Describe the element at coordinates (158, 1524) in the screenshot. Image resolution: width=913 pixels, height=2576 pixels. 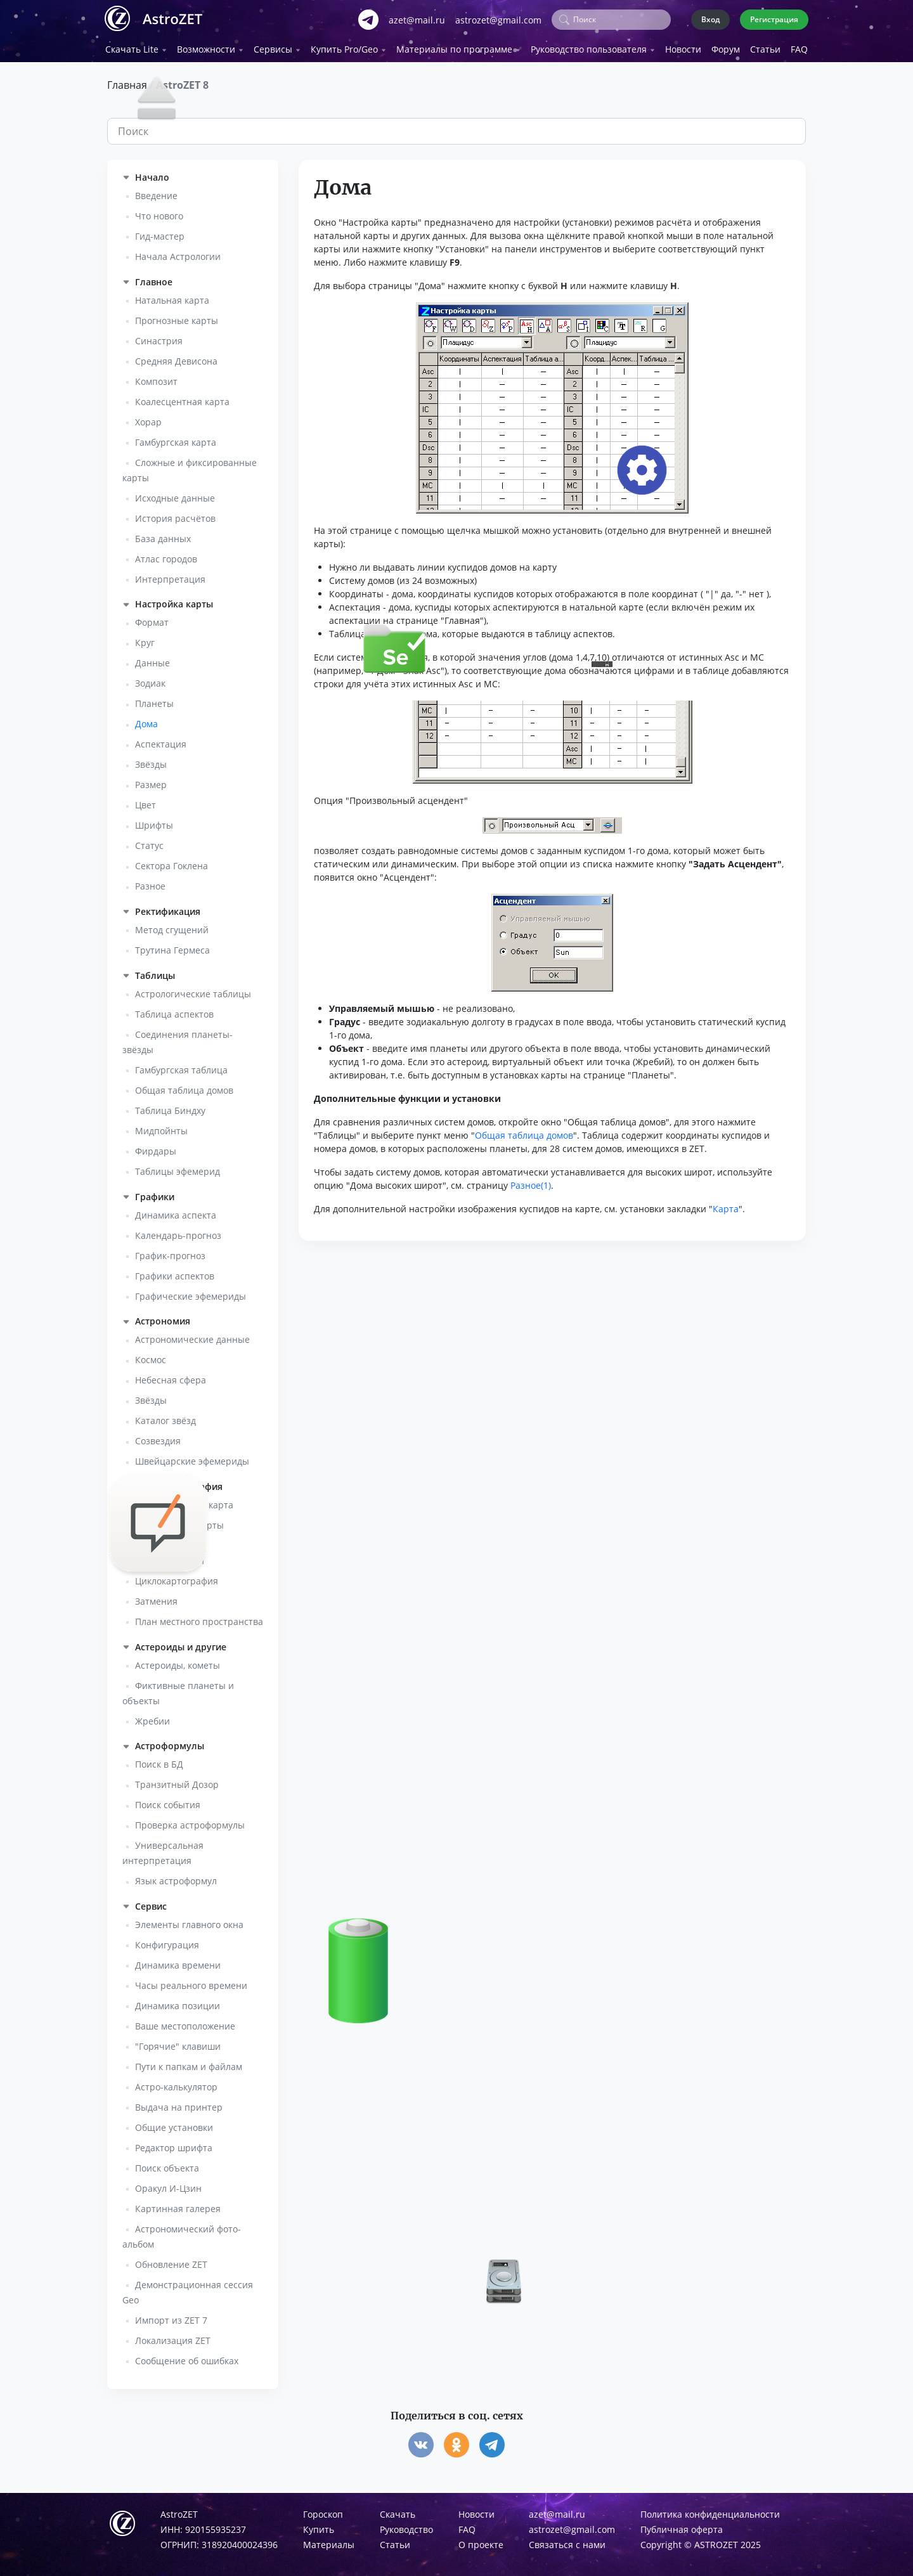
I see `open openboard app` at that location.